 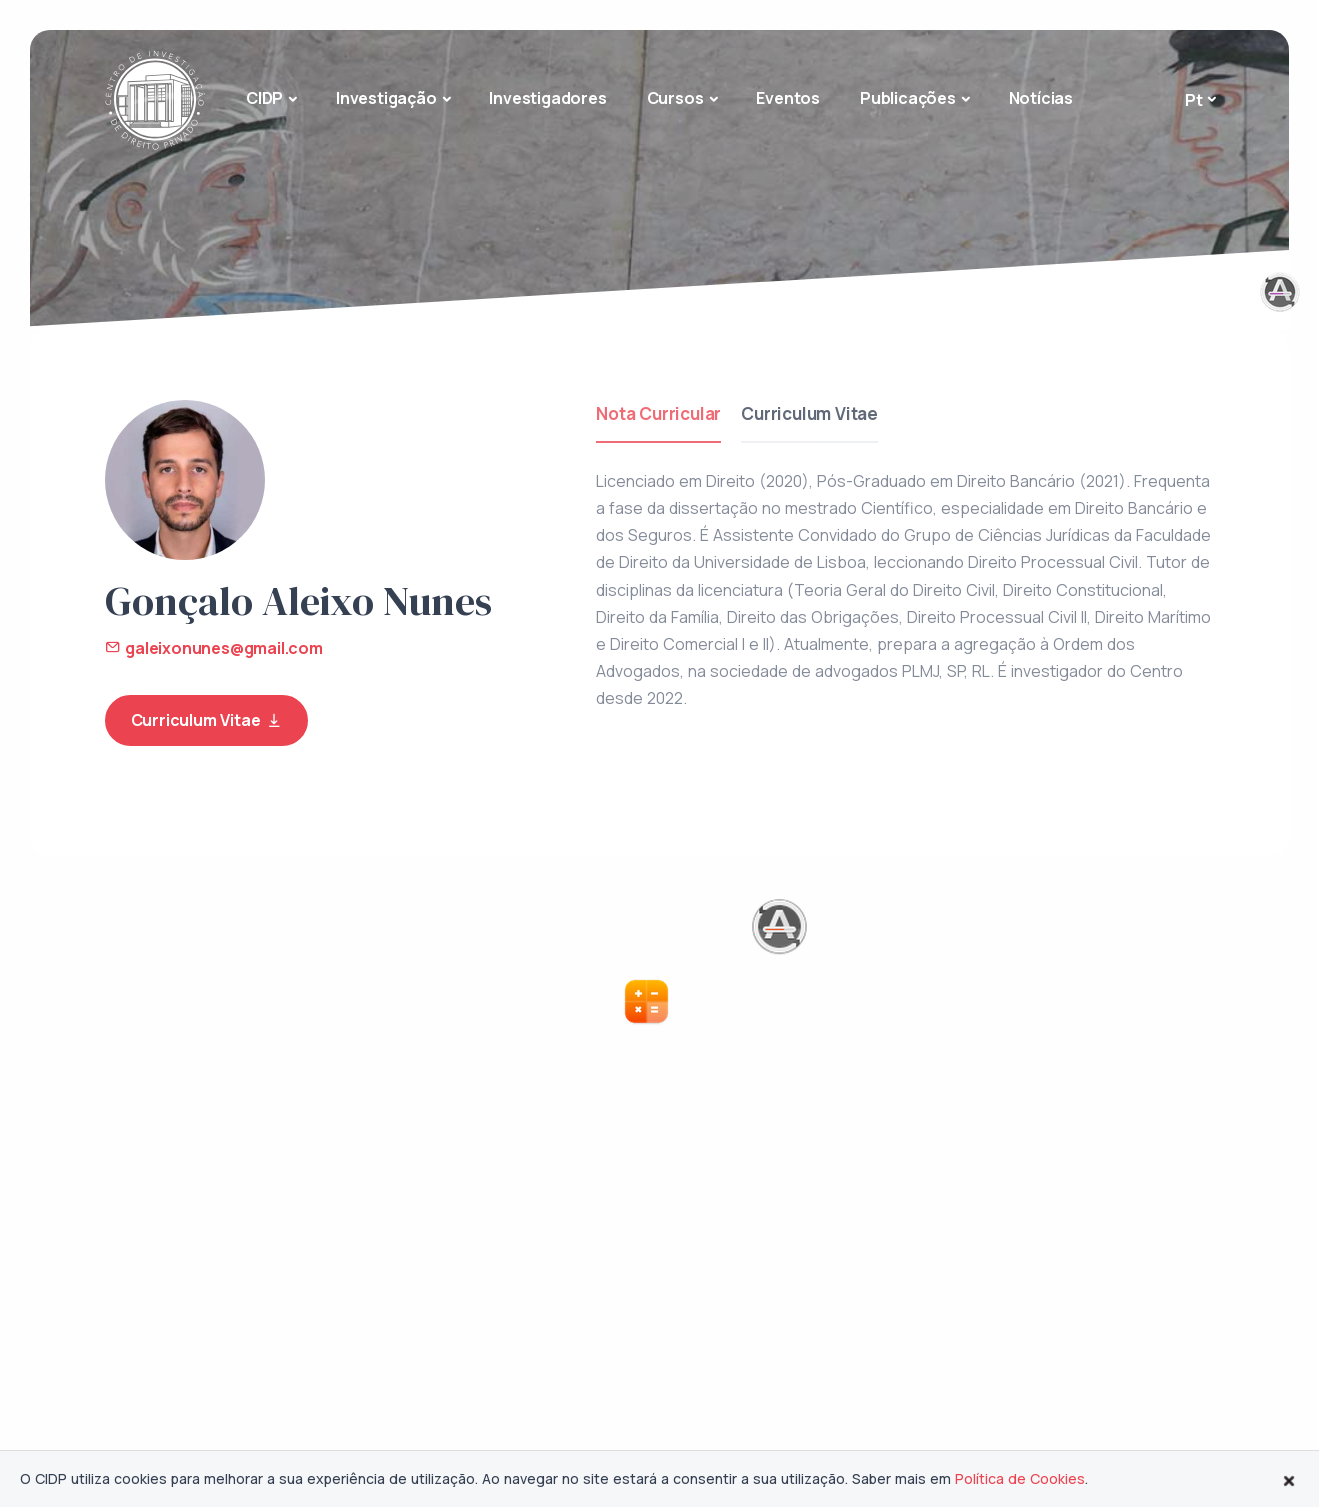 What do you see at coordinates (779, 926) in the screenshot?
I see `open the software update manager` at bounding box center [779, 926].